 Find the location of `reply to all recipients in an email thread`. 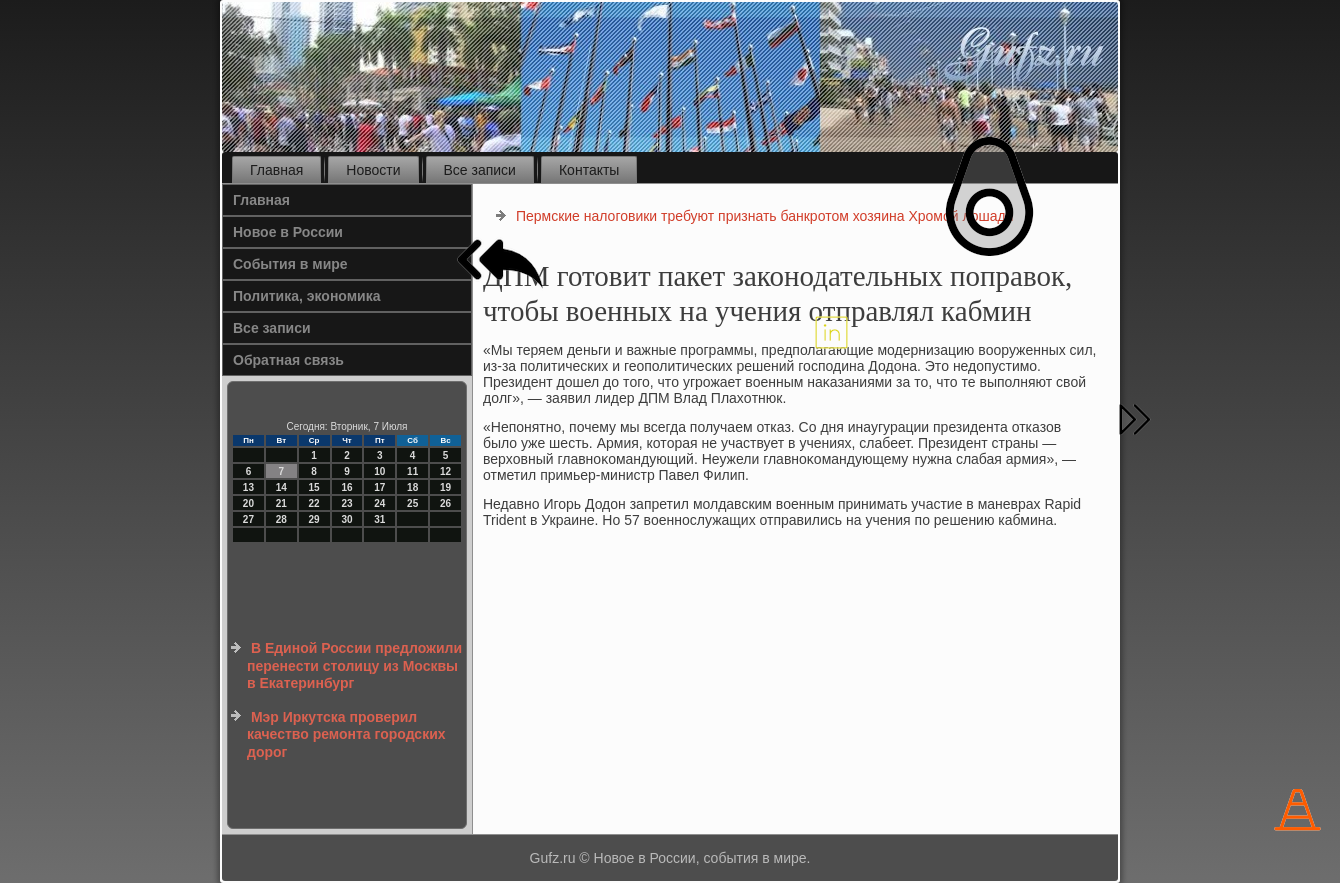

reply to all recipients in an email thread is located at coordinates (499, 259).